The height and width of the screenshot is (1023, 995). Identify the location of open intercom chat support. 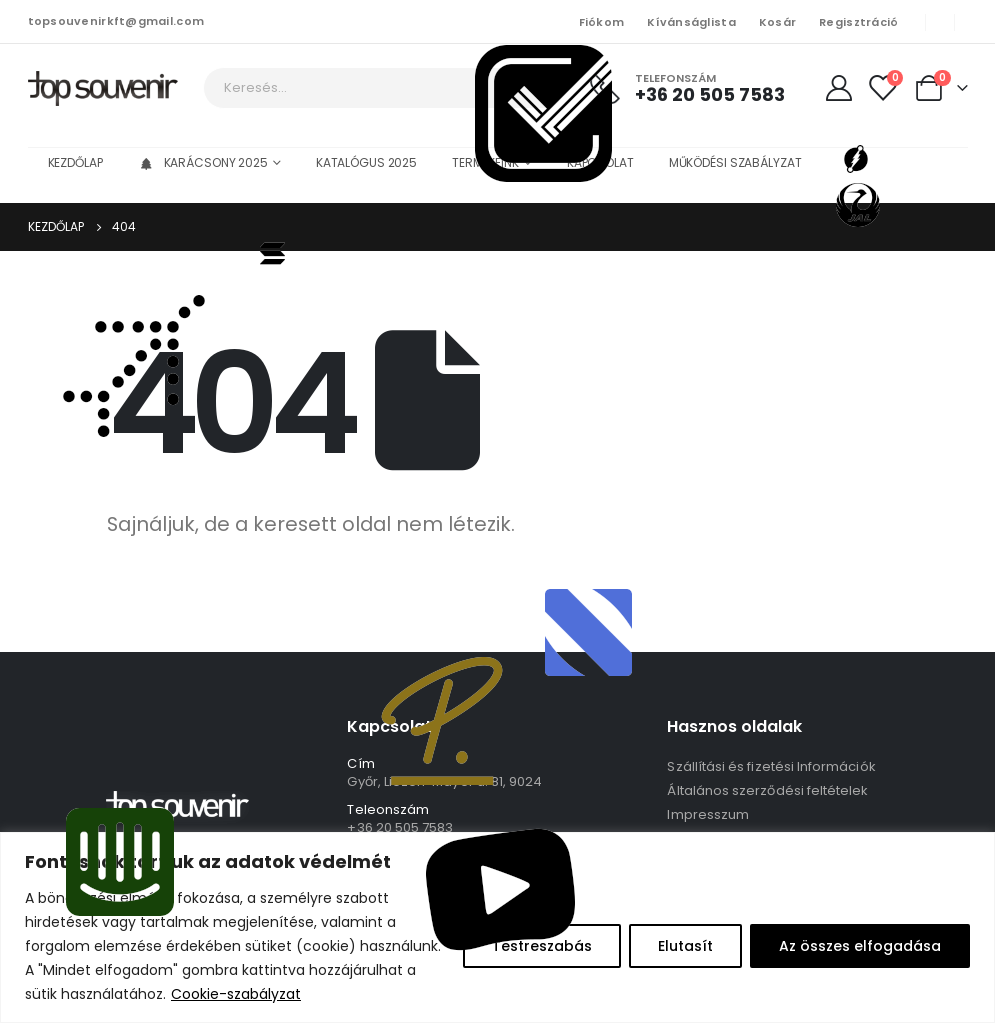
(120, 862).